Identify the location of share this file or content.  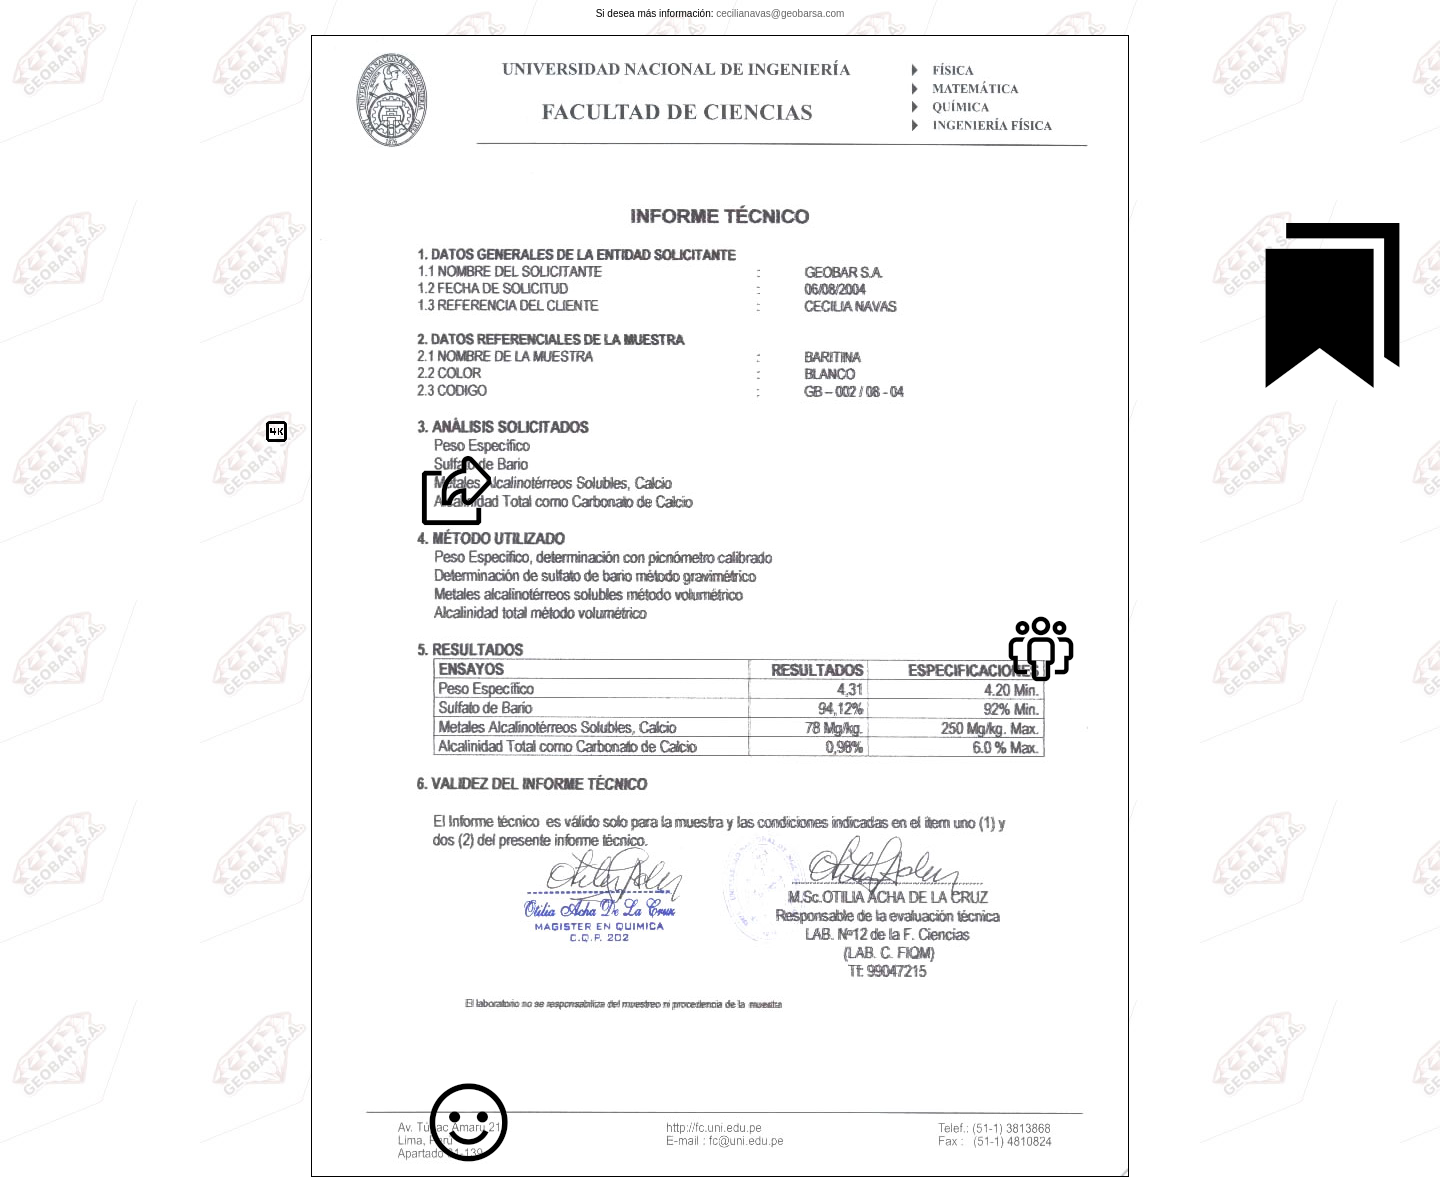
(456, 490).